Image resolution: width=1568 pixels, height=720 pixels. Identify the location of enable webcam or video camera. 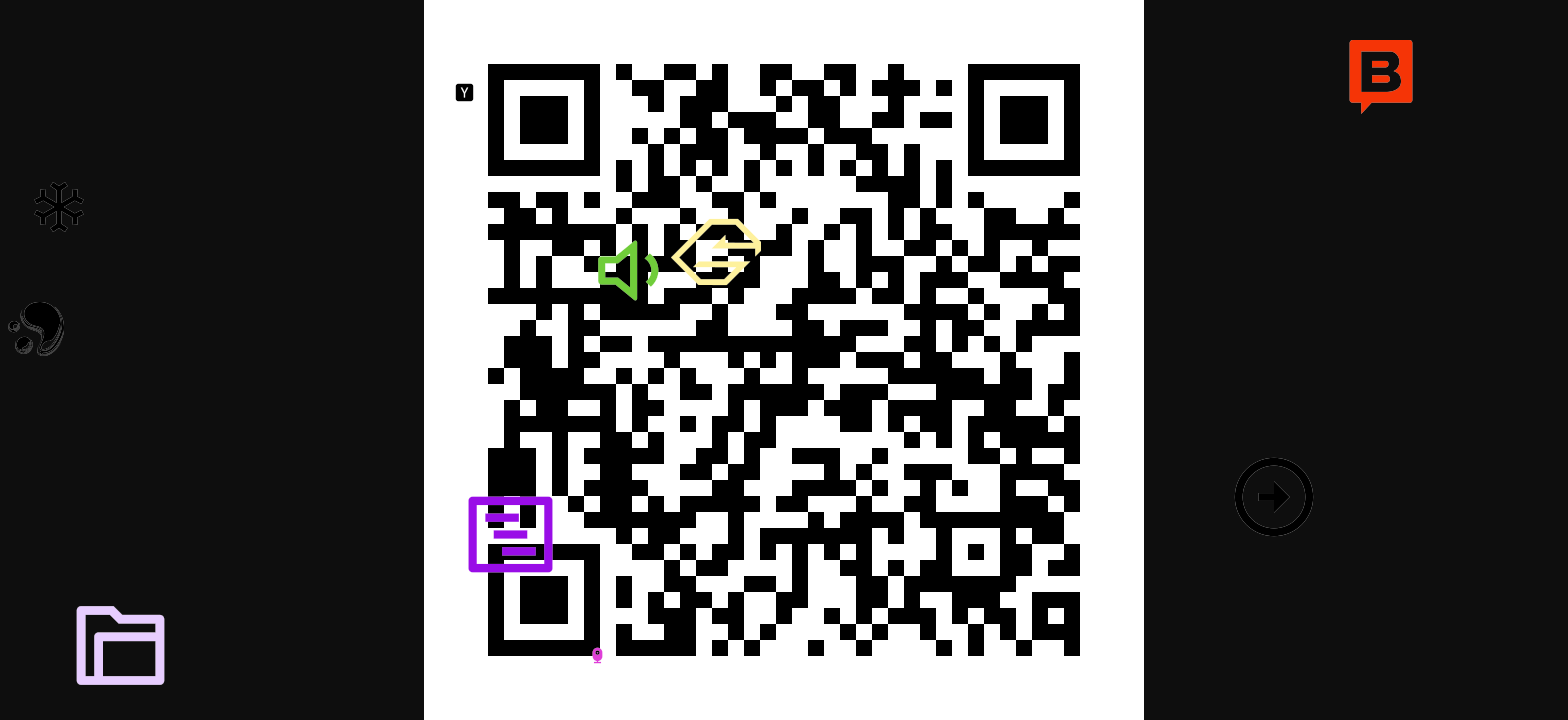
(597, 655).